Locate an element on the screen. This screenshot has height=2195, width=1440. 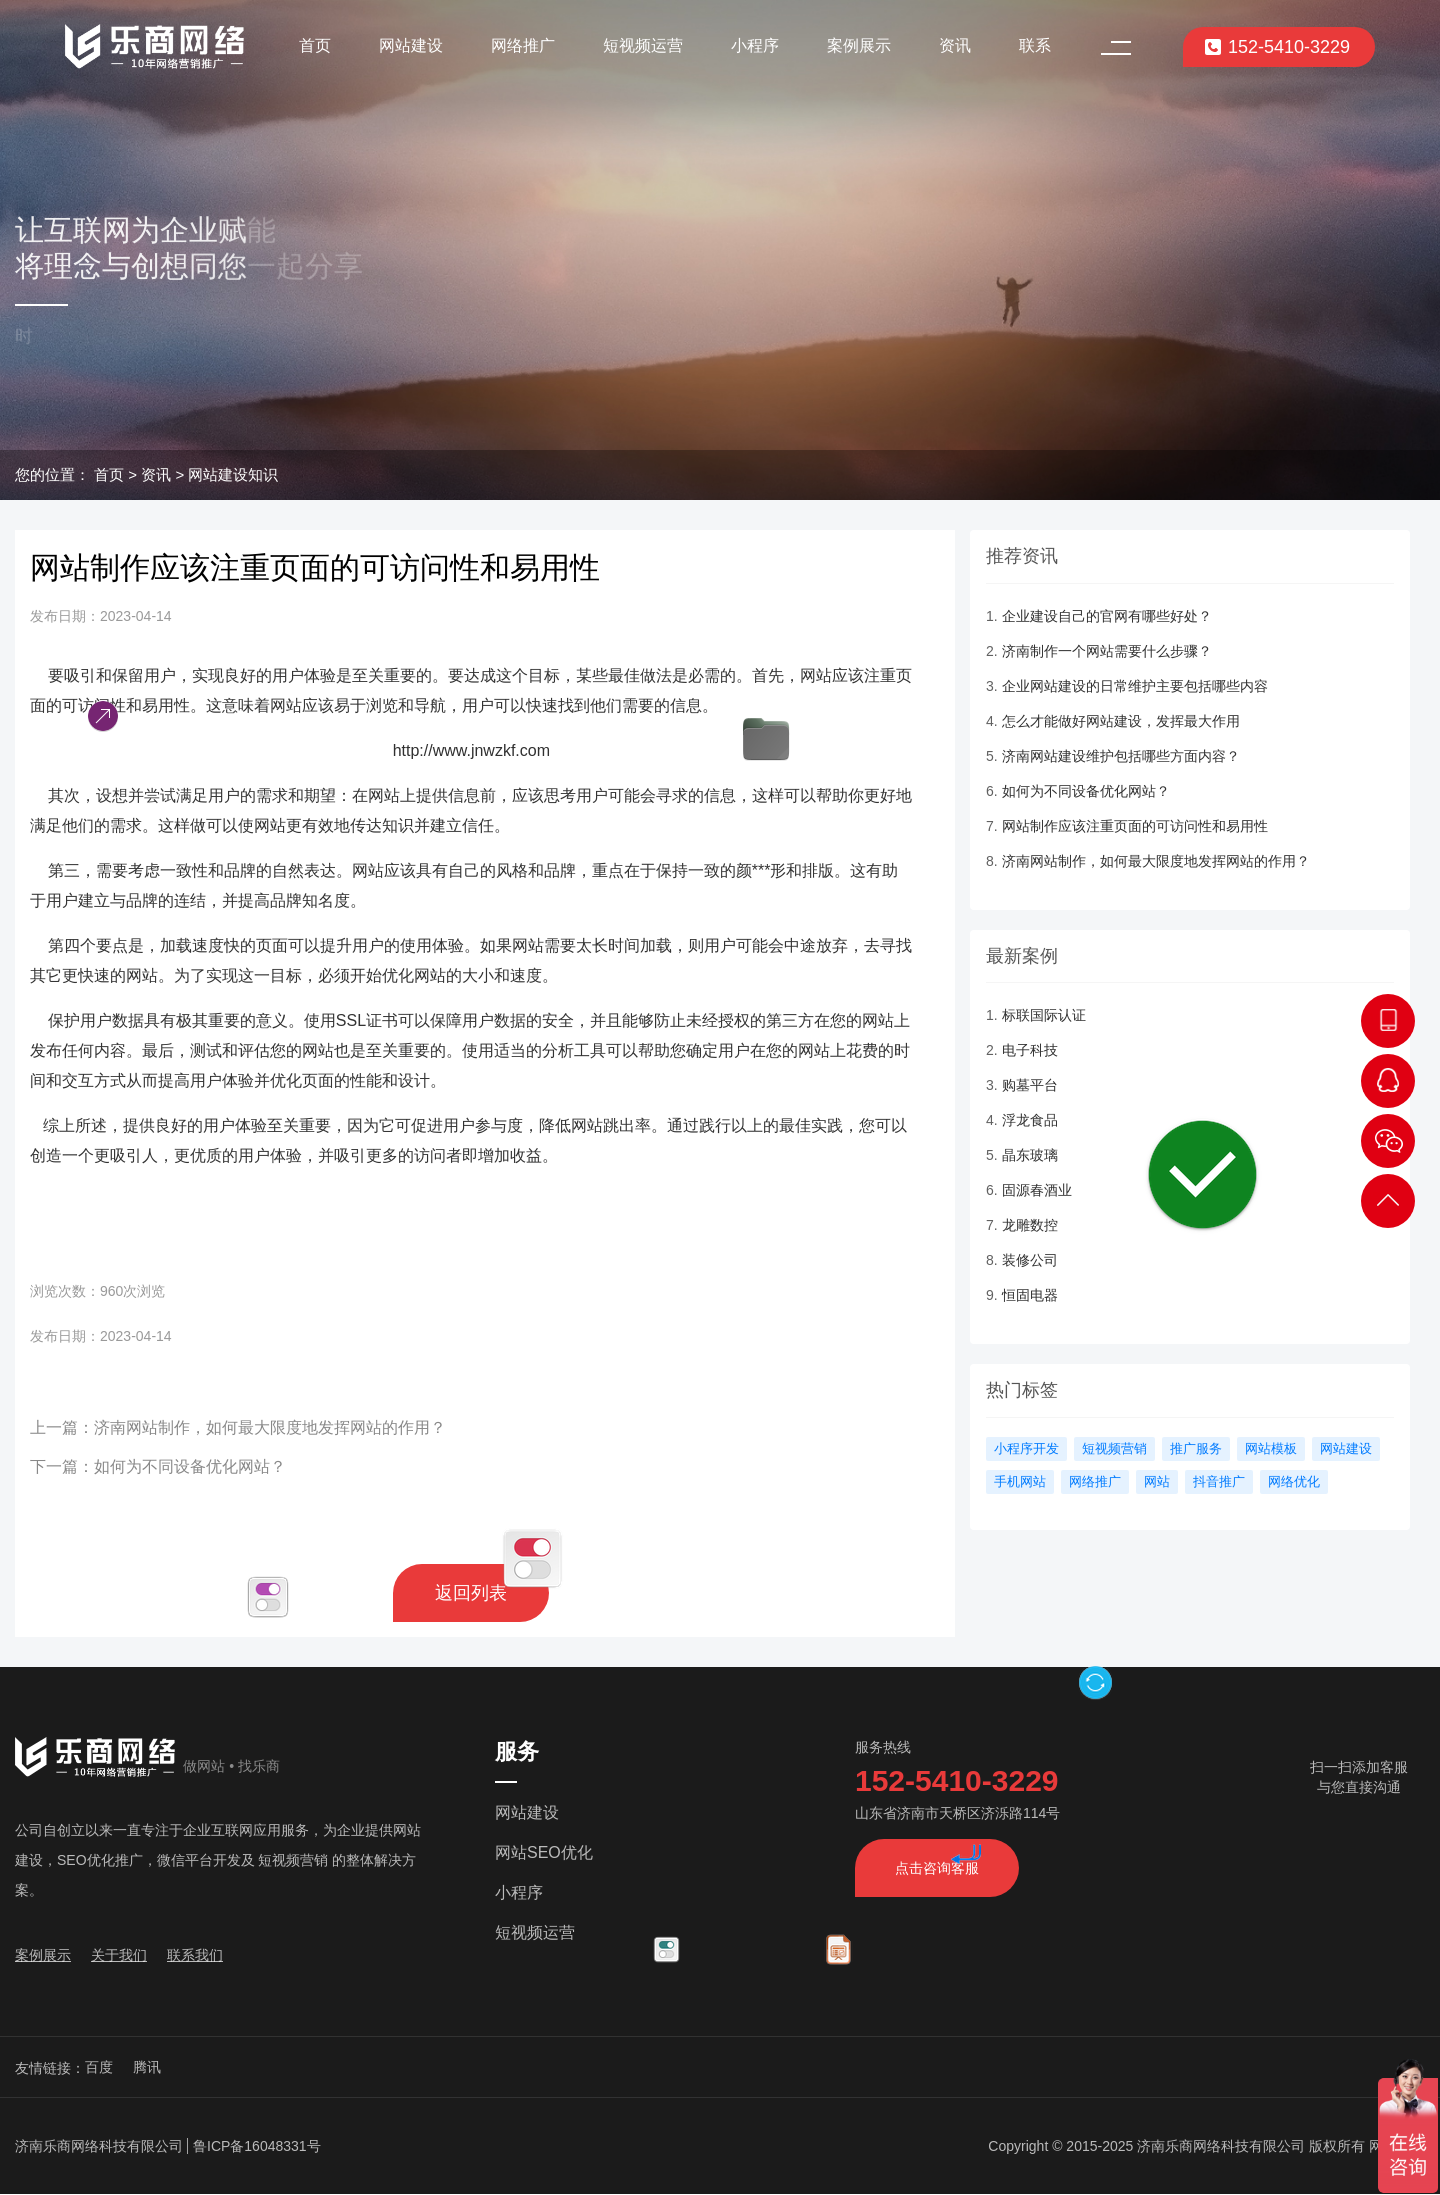
indicates file successfully synced with insync is located at coordinates (1202, 1174).